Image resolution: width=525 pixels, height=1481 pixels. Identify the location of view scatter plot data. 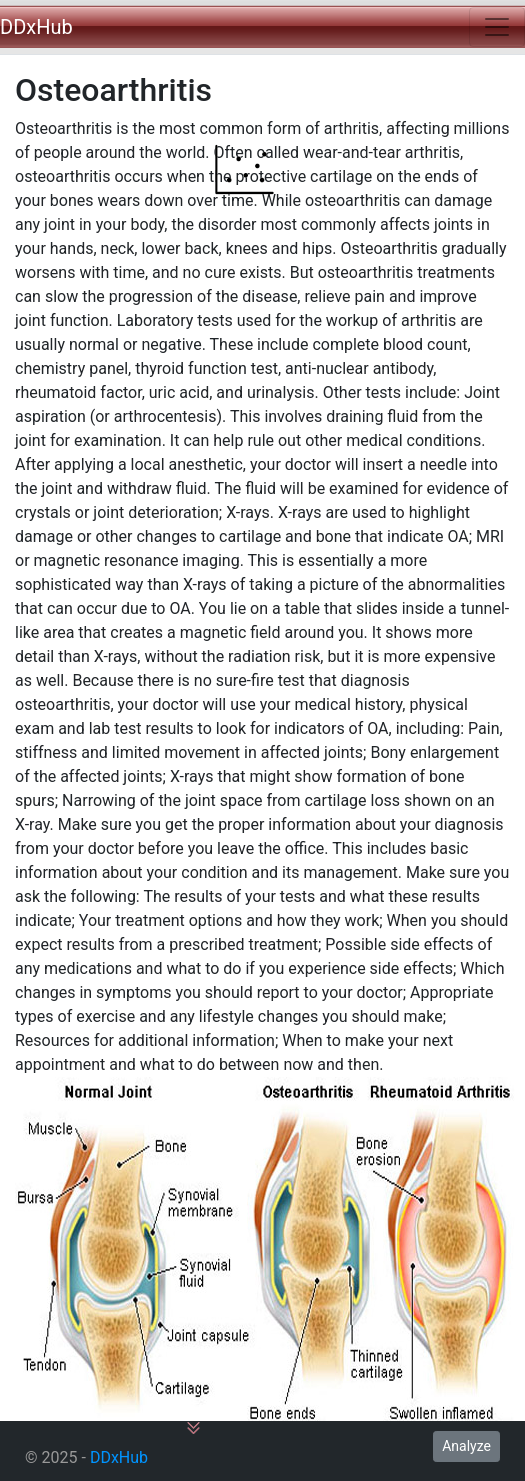
(244, 169).